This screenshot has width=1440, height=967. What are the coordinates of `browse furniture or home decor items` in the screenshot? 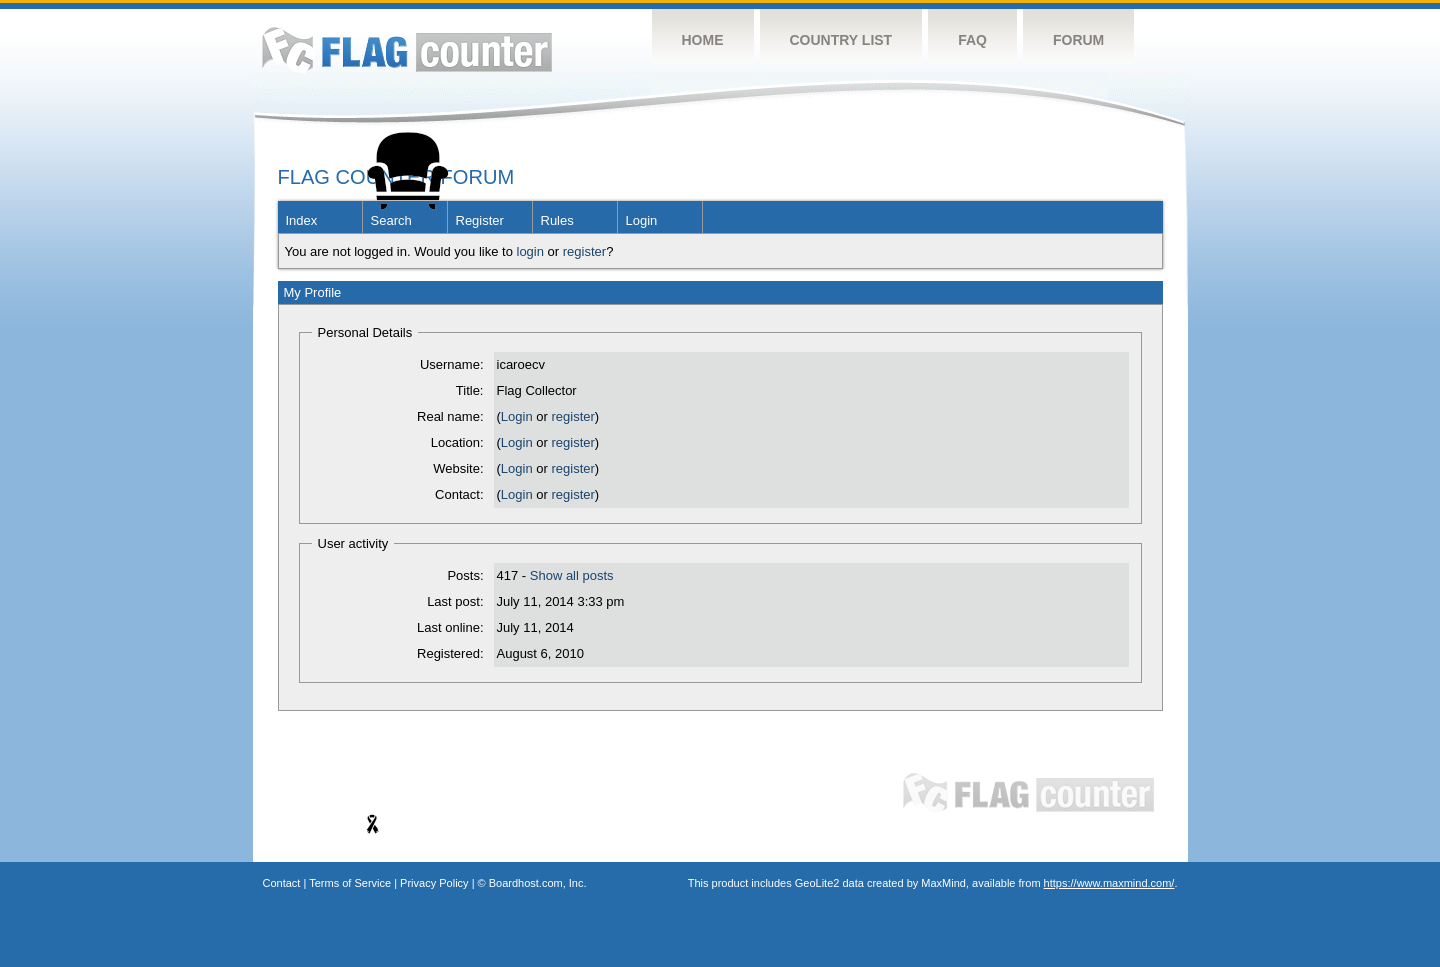 It's located at (408, 171).